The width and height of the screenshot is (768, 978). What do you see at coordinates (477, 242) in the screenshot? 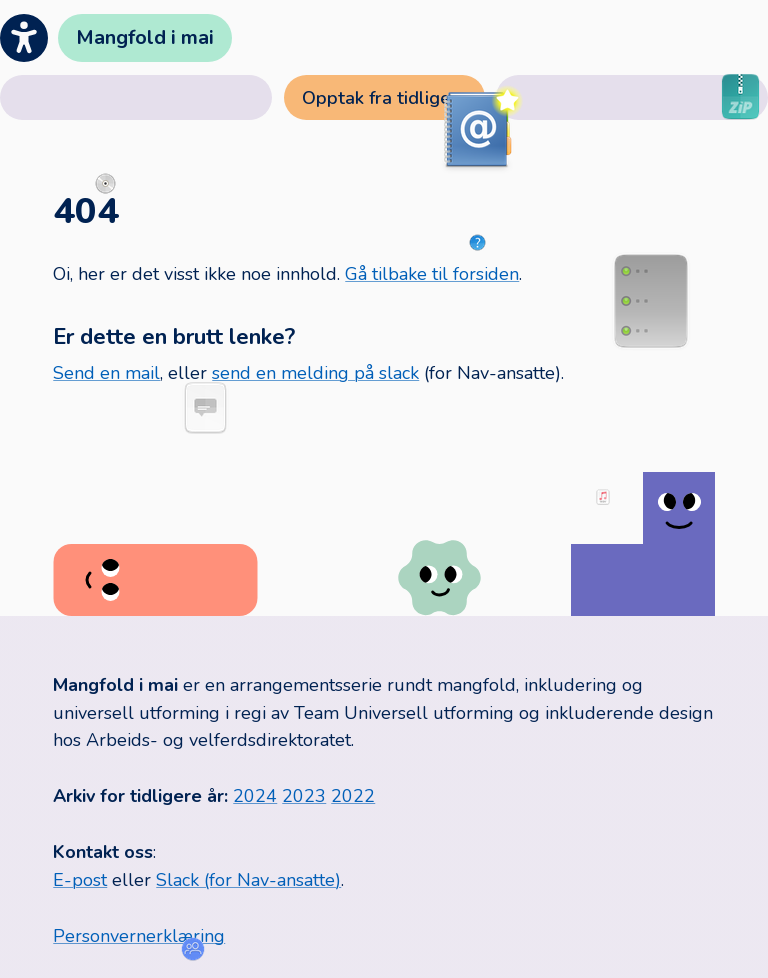
I see `open help center or documentation` at bounding box center [477, 242].